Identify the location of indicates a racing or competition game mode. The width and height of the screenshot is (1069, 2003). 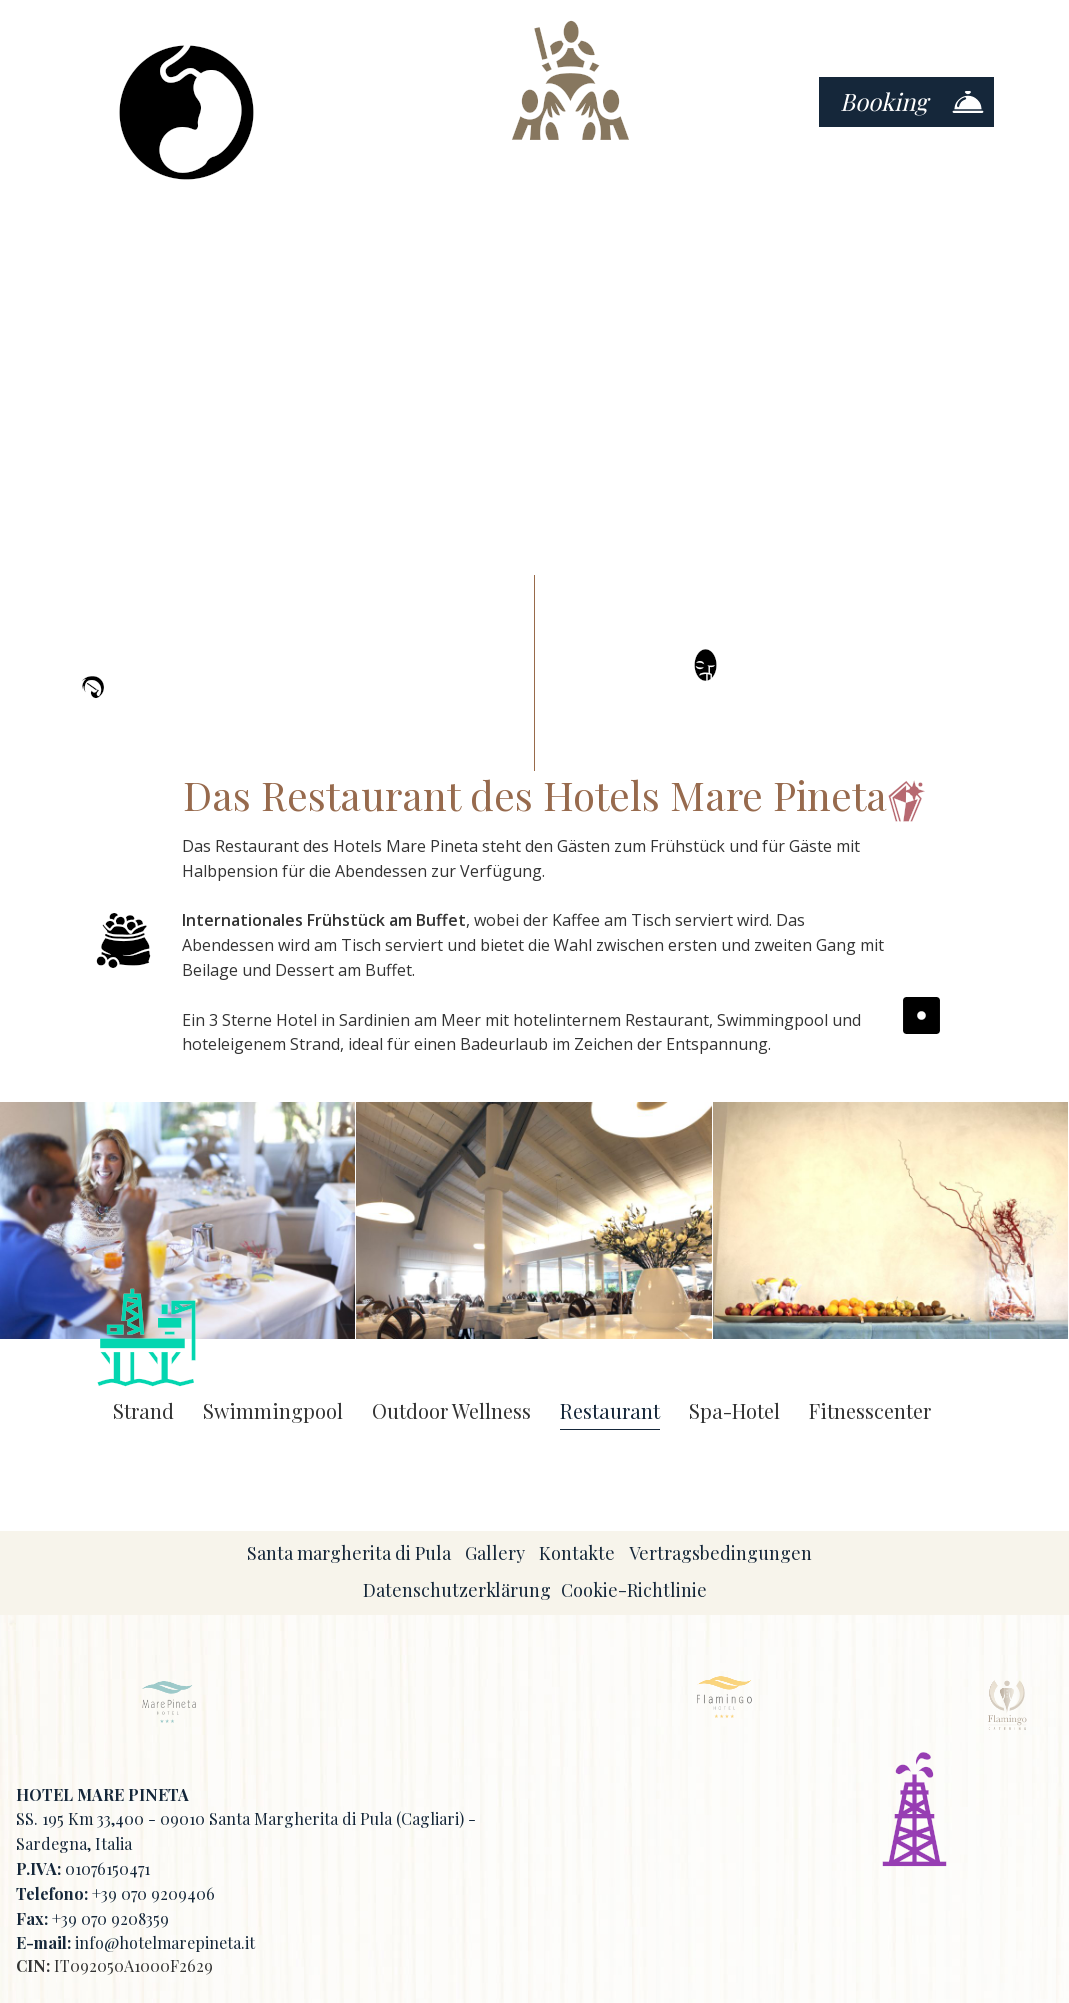
(905, 801).